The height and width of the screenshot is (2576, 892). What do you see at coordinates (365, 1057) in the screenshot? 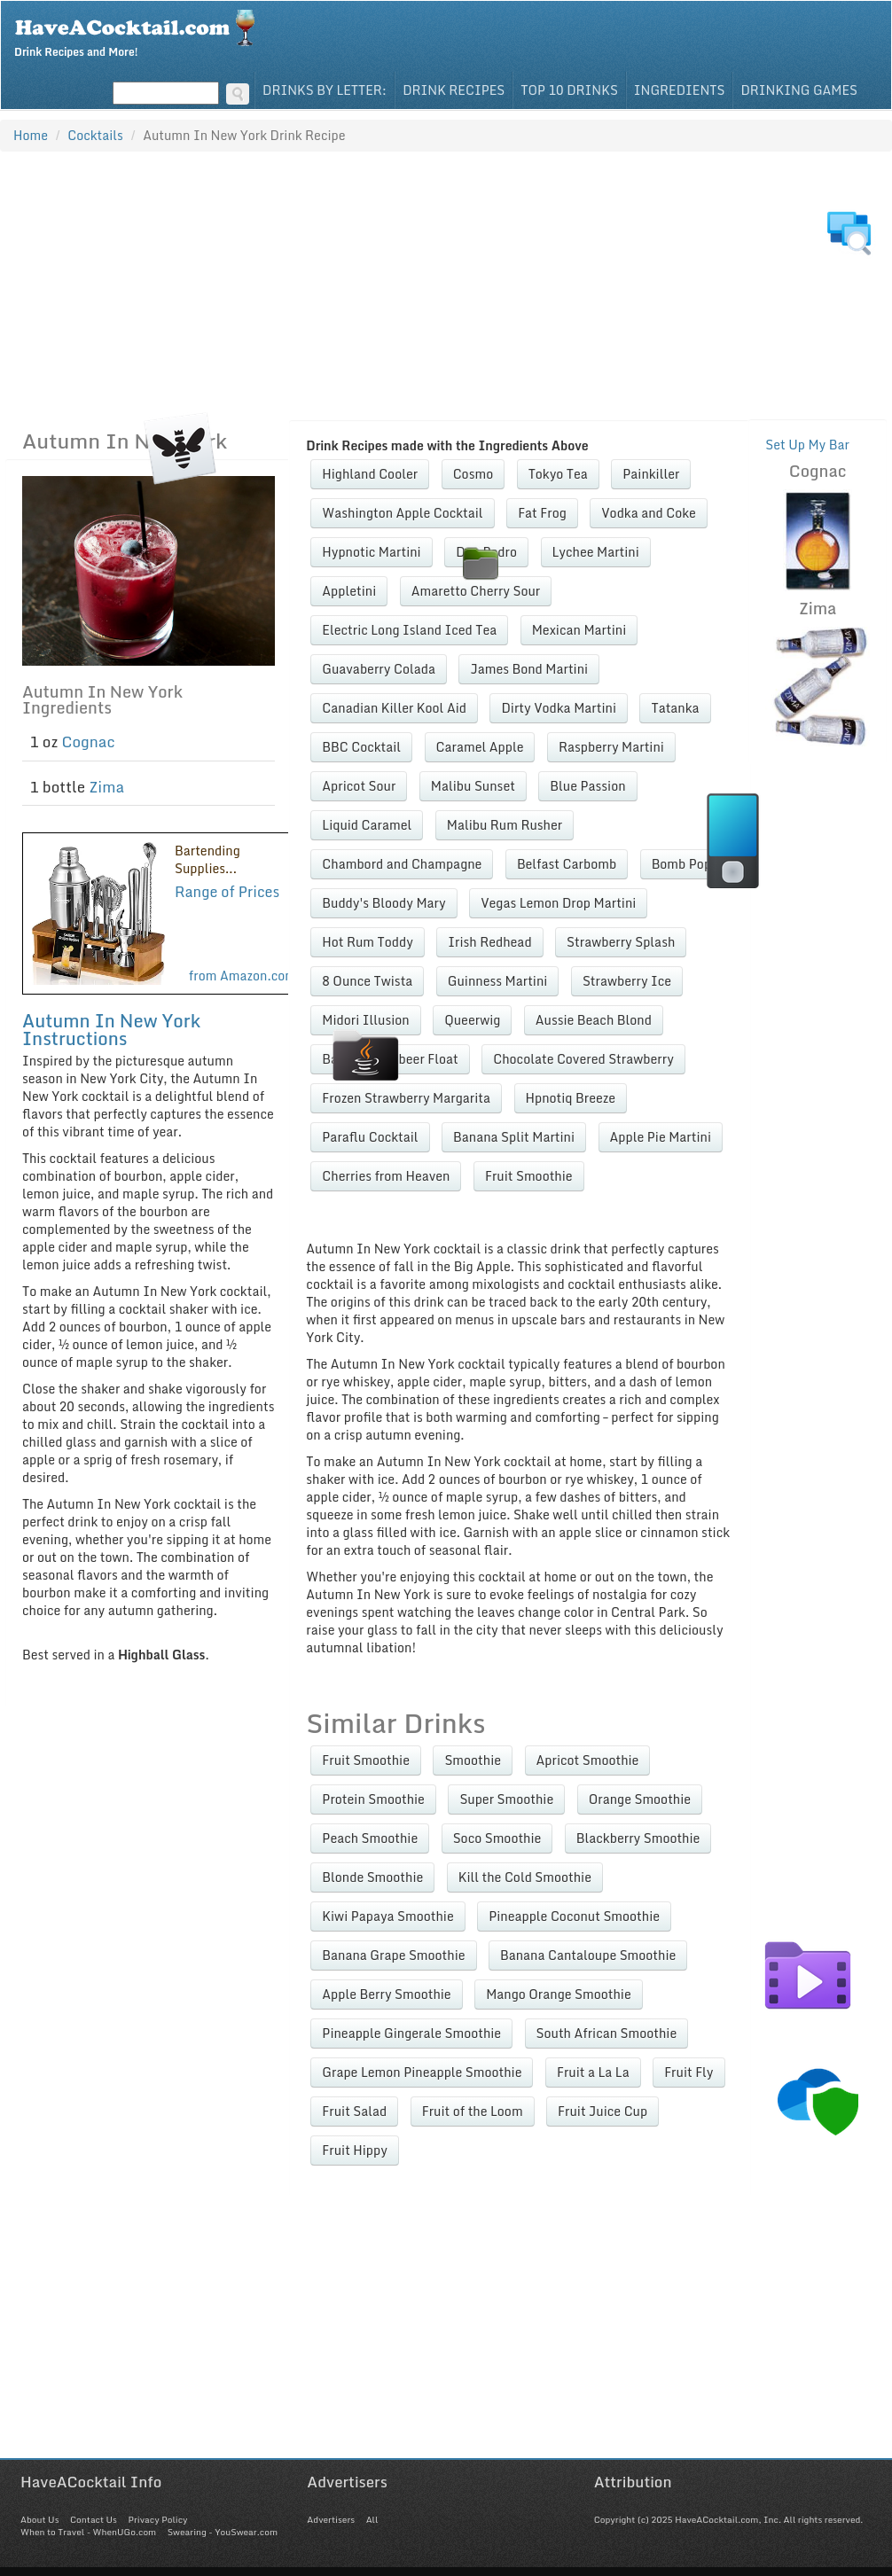
I see `open folder containing java project files` at bounding box center [365, 1057].